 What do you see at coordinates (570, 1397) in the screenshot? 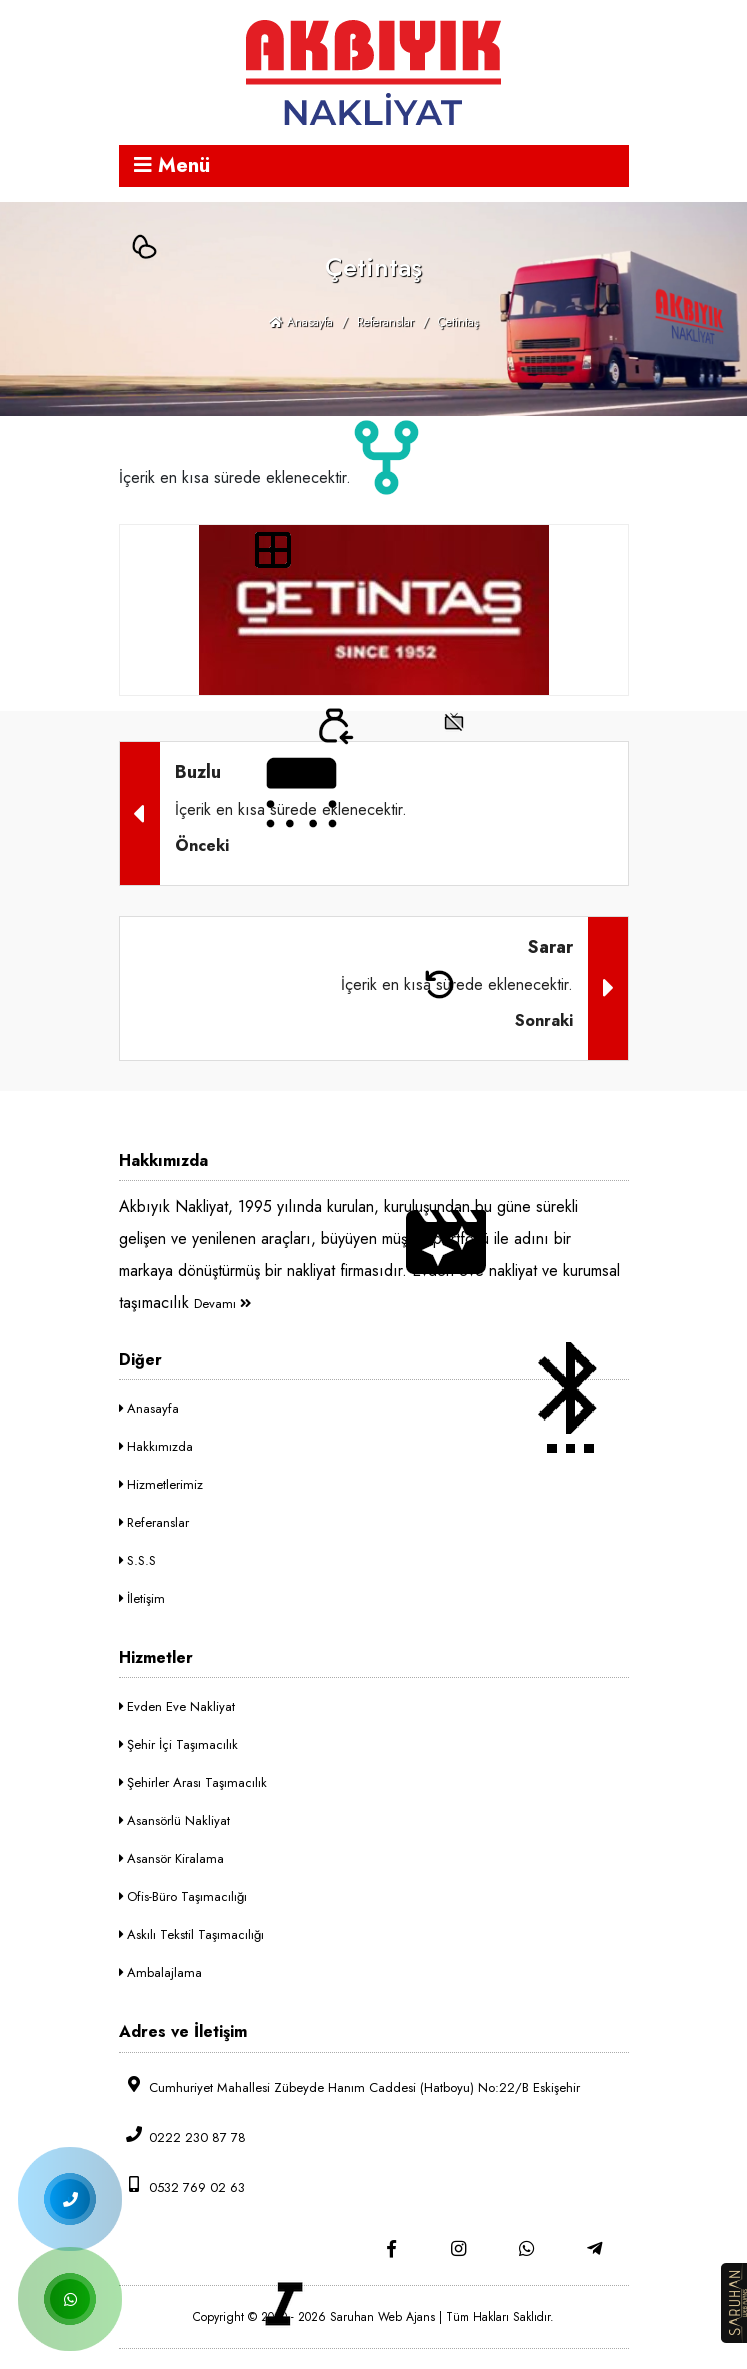
I see `access bluetooth settings` at bounding box center [570, 1397].